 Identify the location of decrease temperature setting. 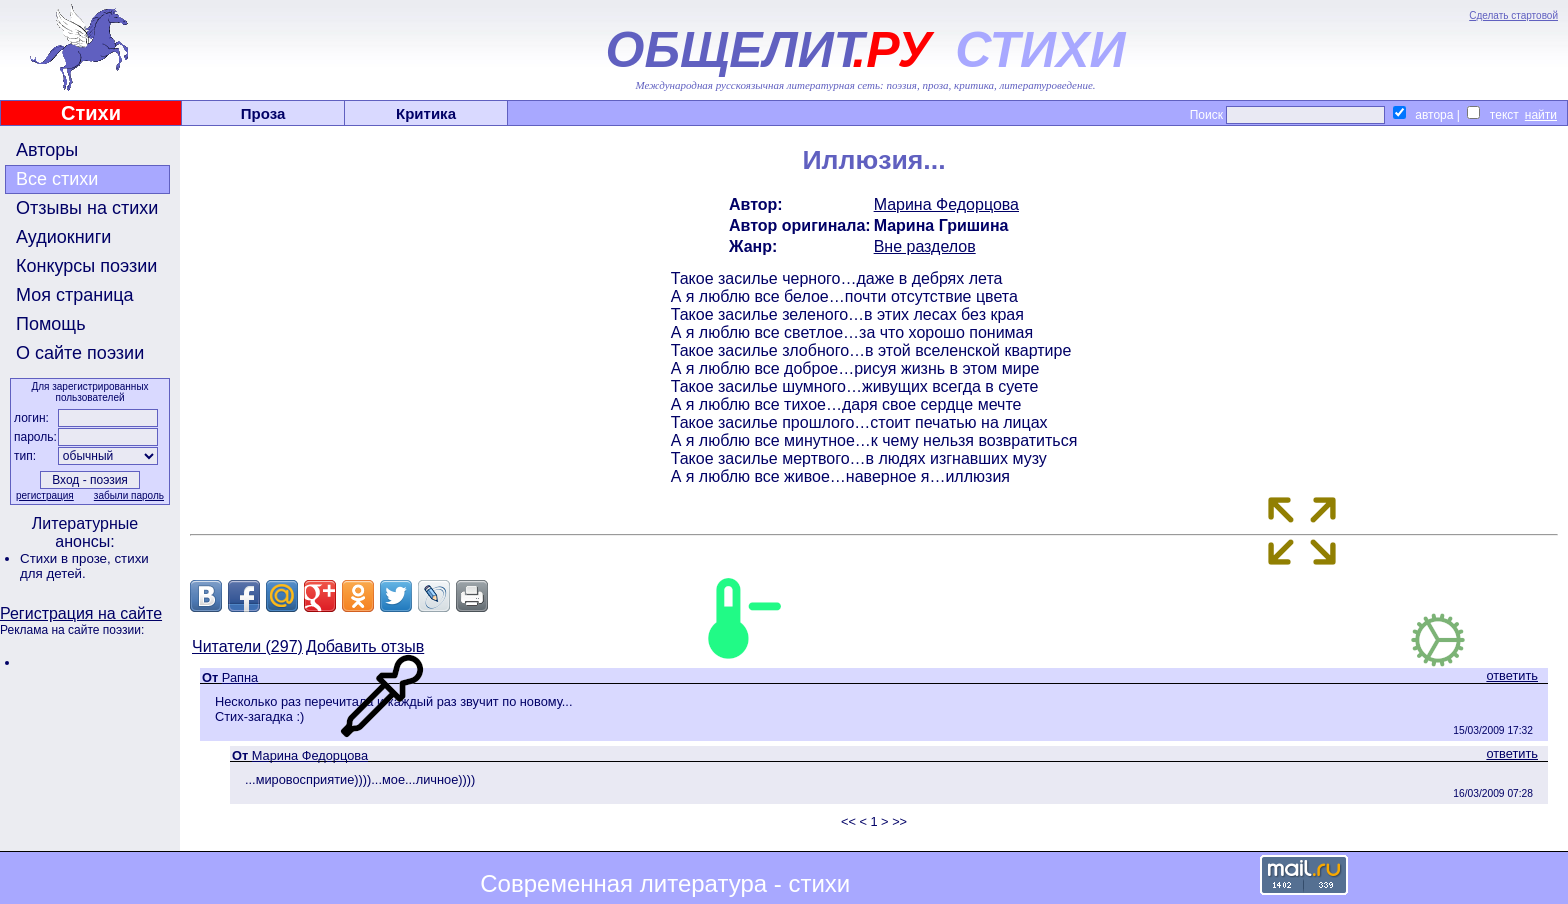
(736, 618).